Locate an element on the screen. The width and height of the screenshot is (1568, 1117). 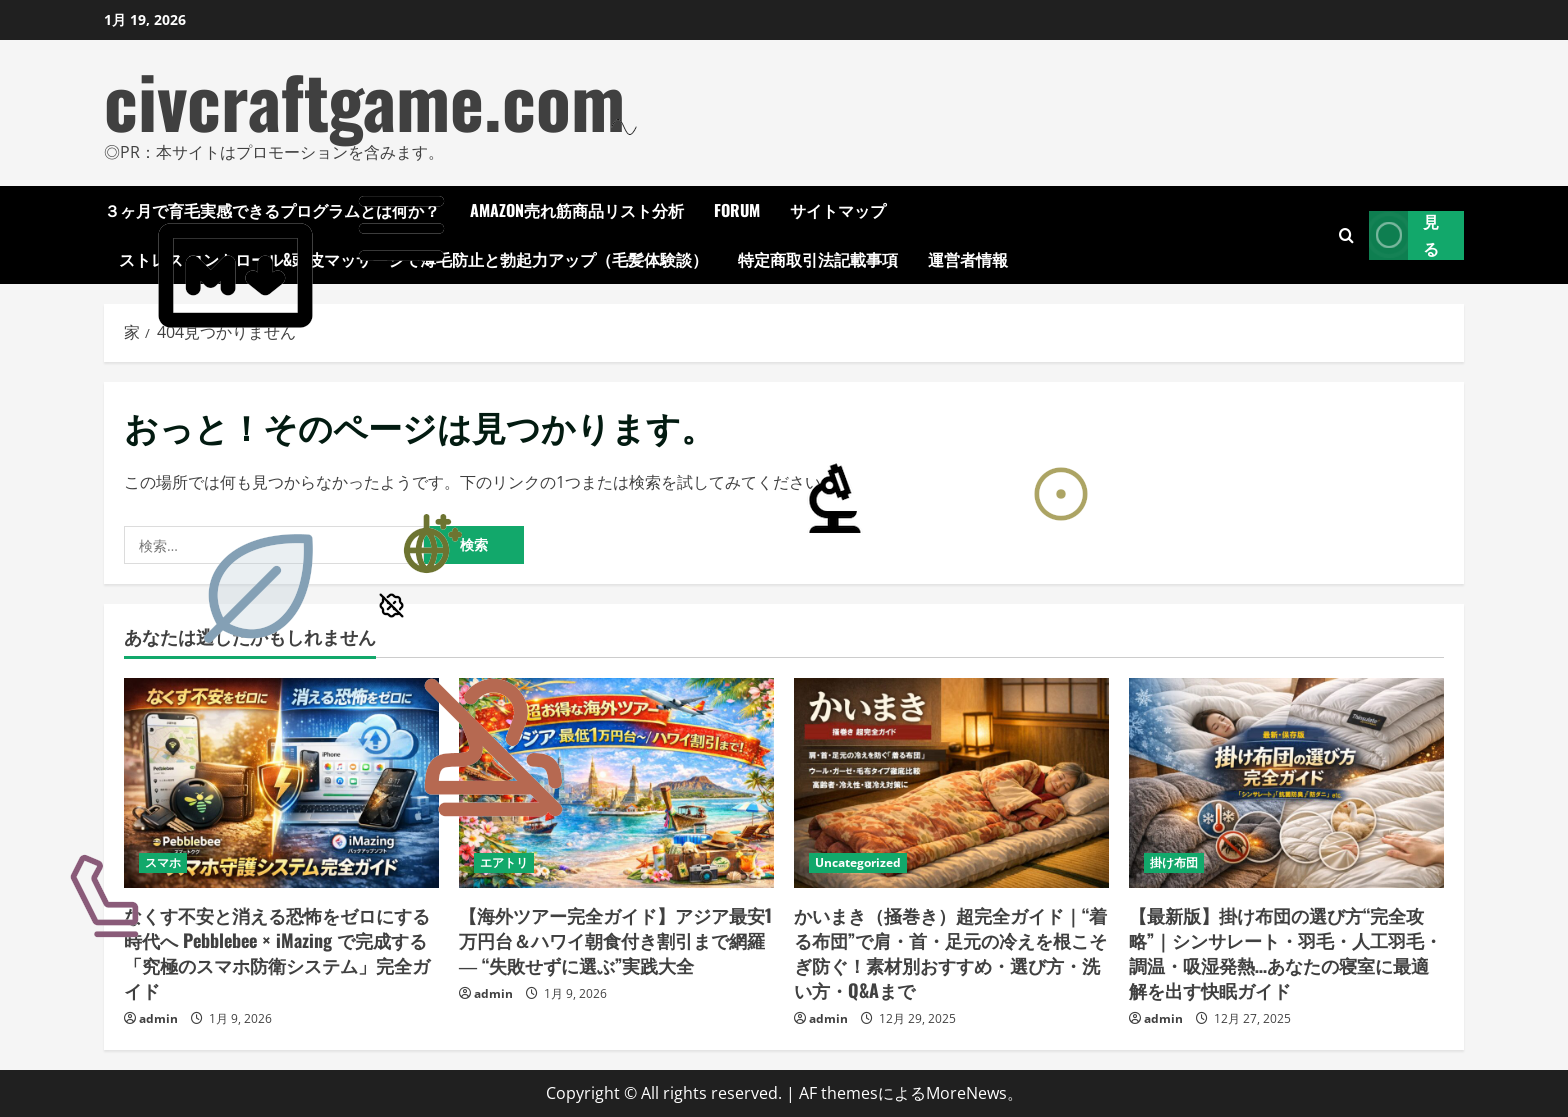
format text using markdown is located at coordinates (235, 275).